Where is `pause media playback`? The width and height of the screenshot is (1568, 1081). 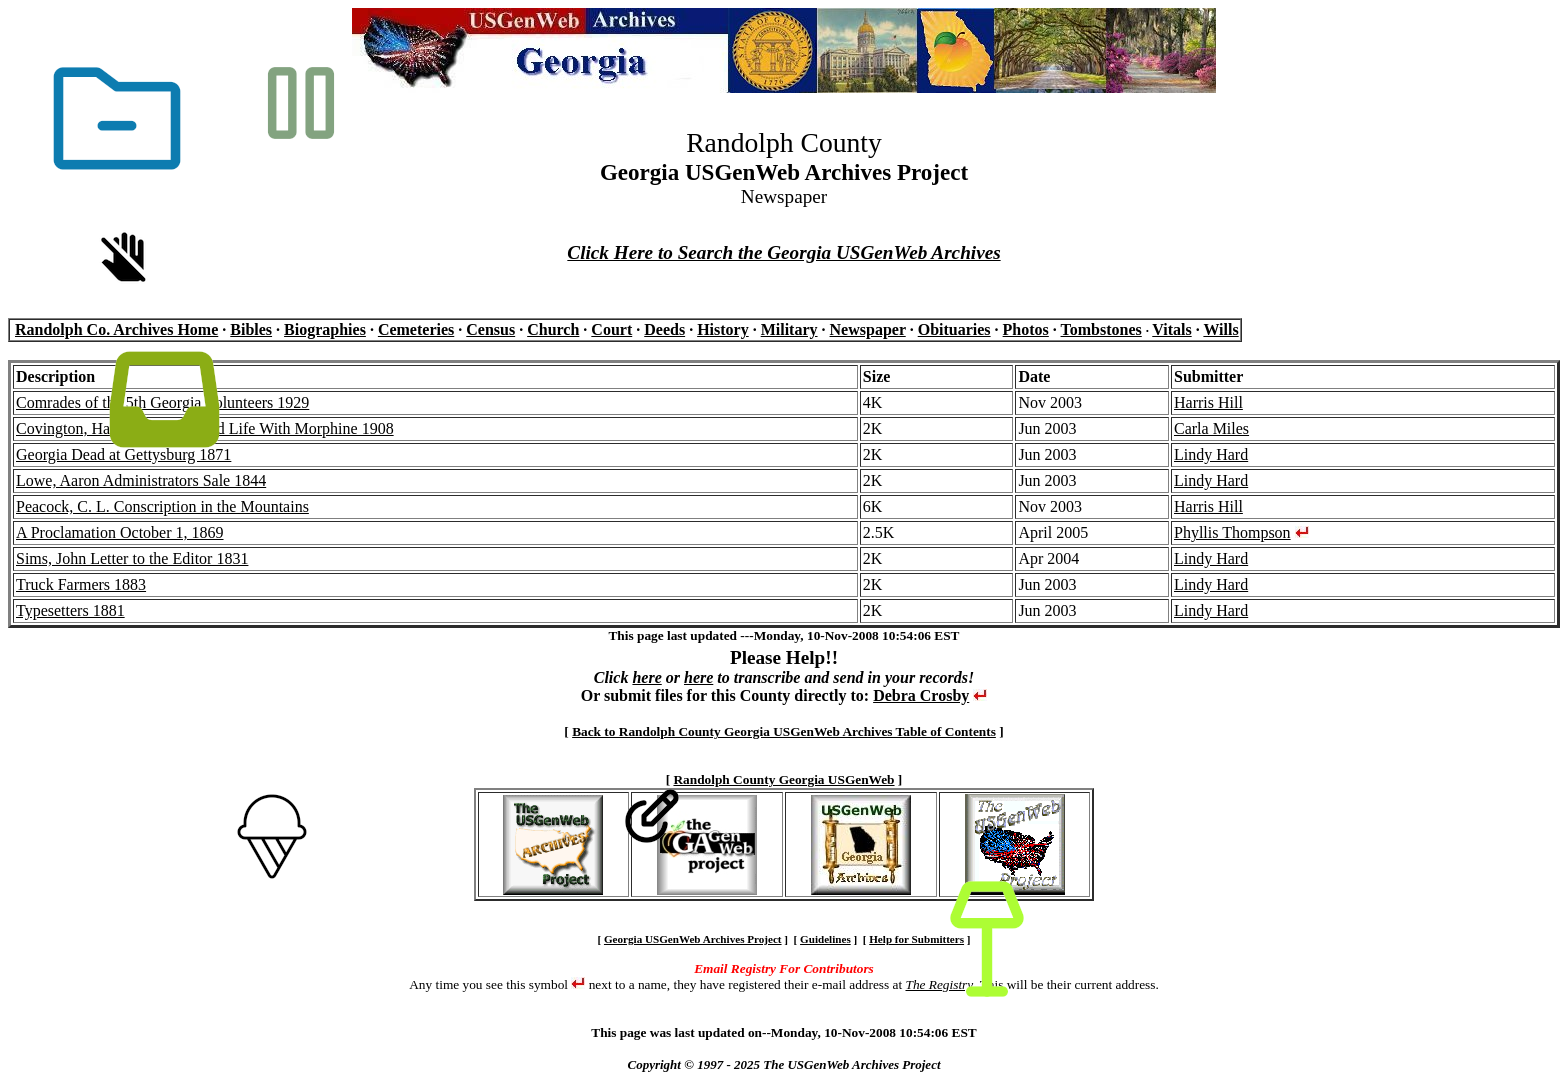
pause media playback is located at coordinates (301, 103).